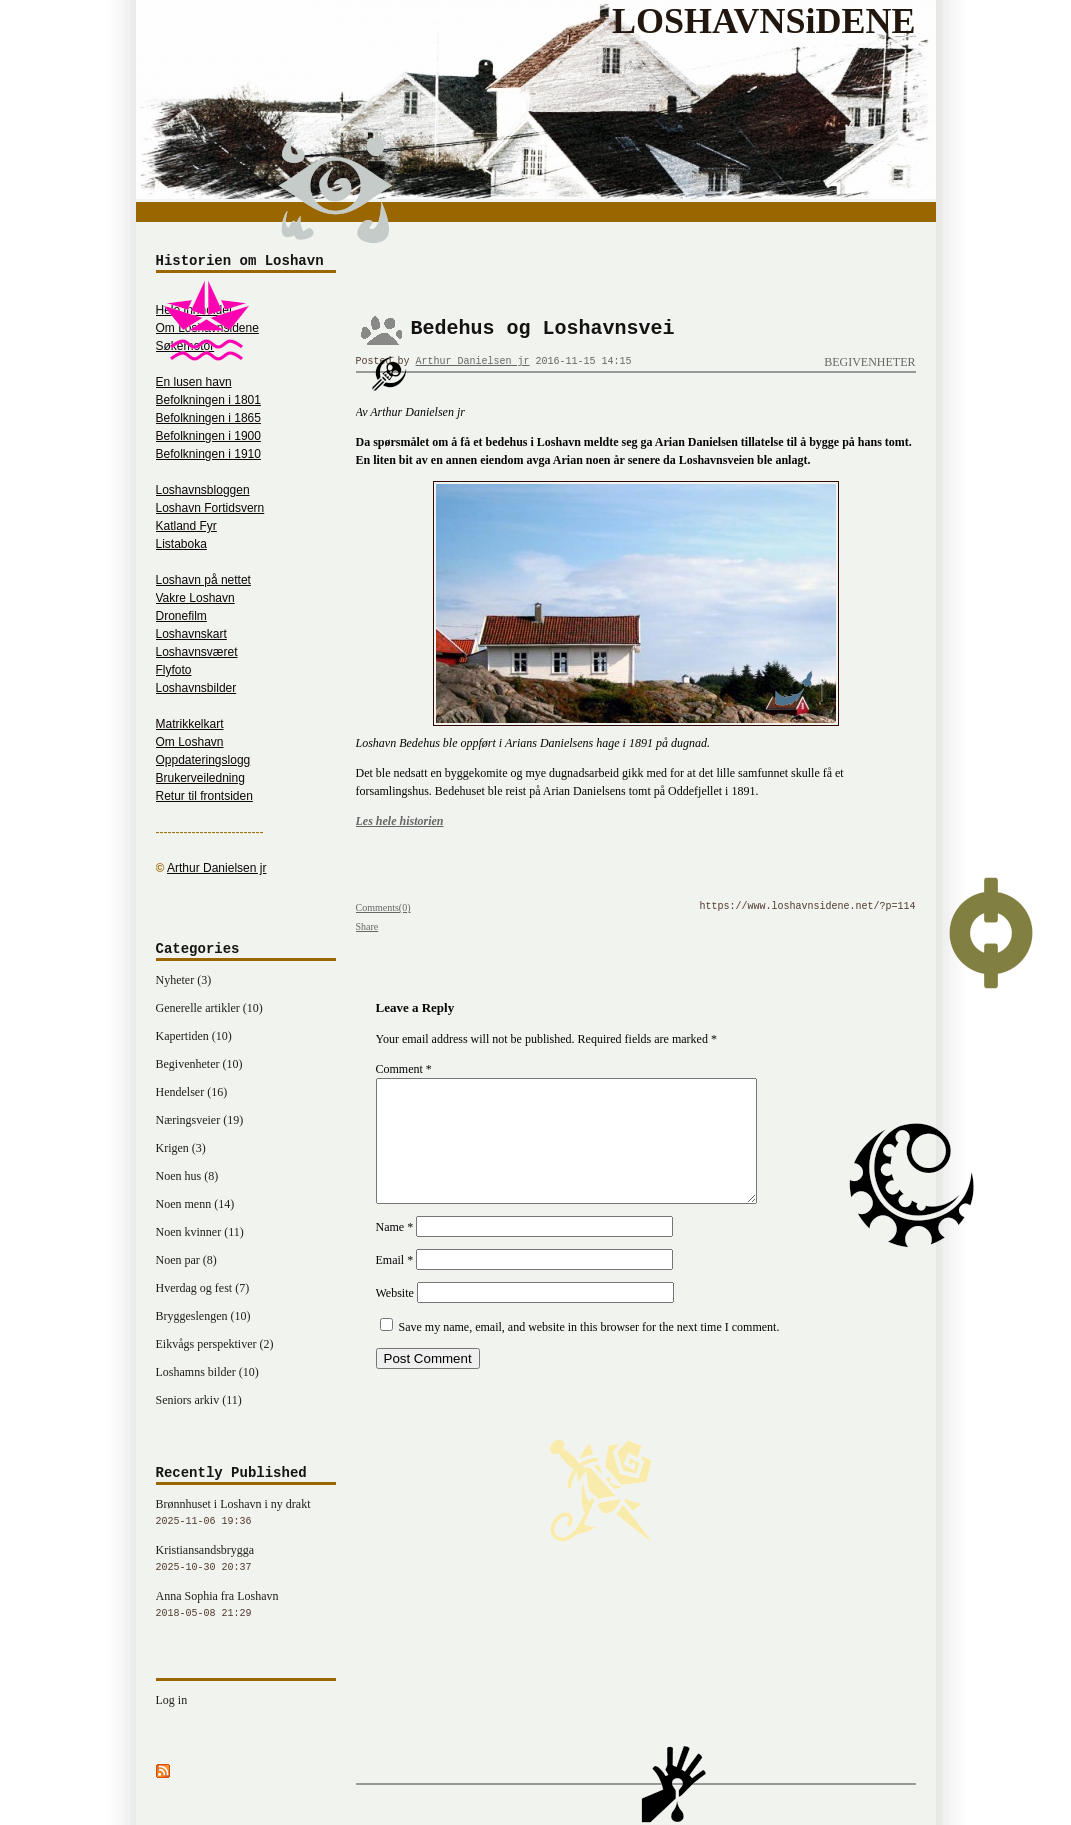  Describe the element at coordinates (206, 320) in the screenshot. I see `send a message or note` at that location.